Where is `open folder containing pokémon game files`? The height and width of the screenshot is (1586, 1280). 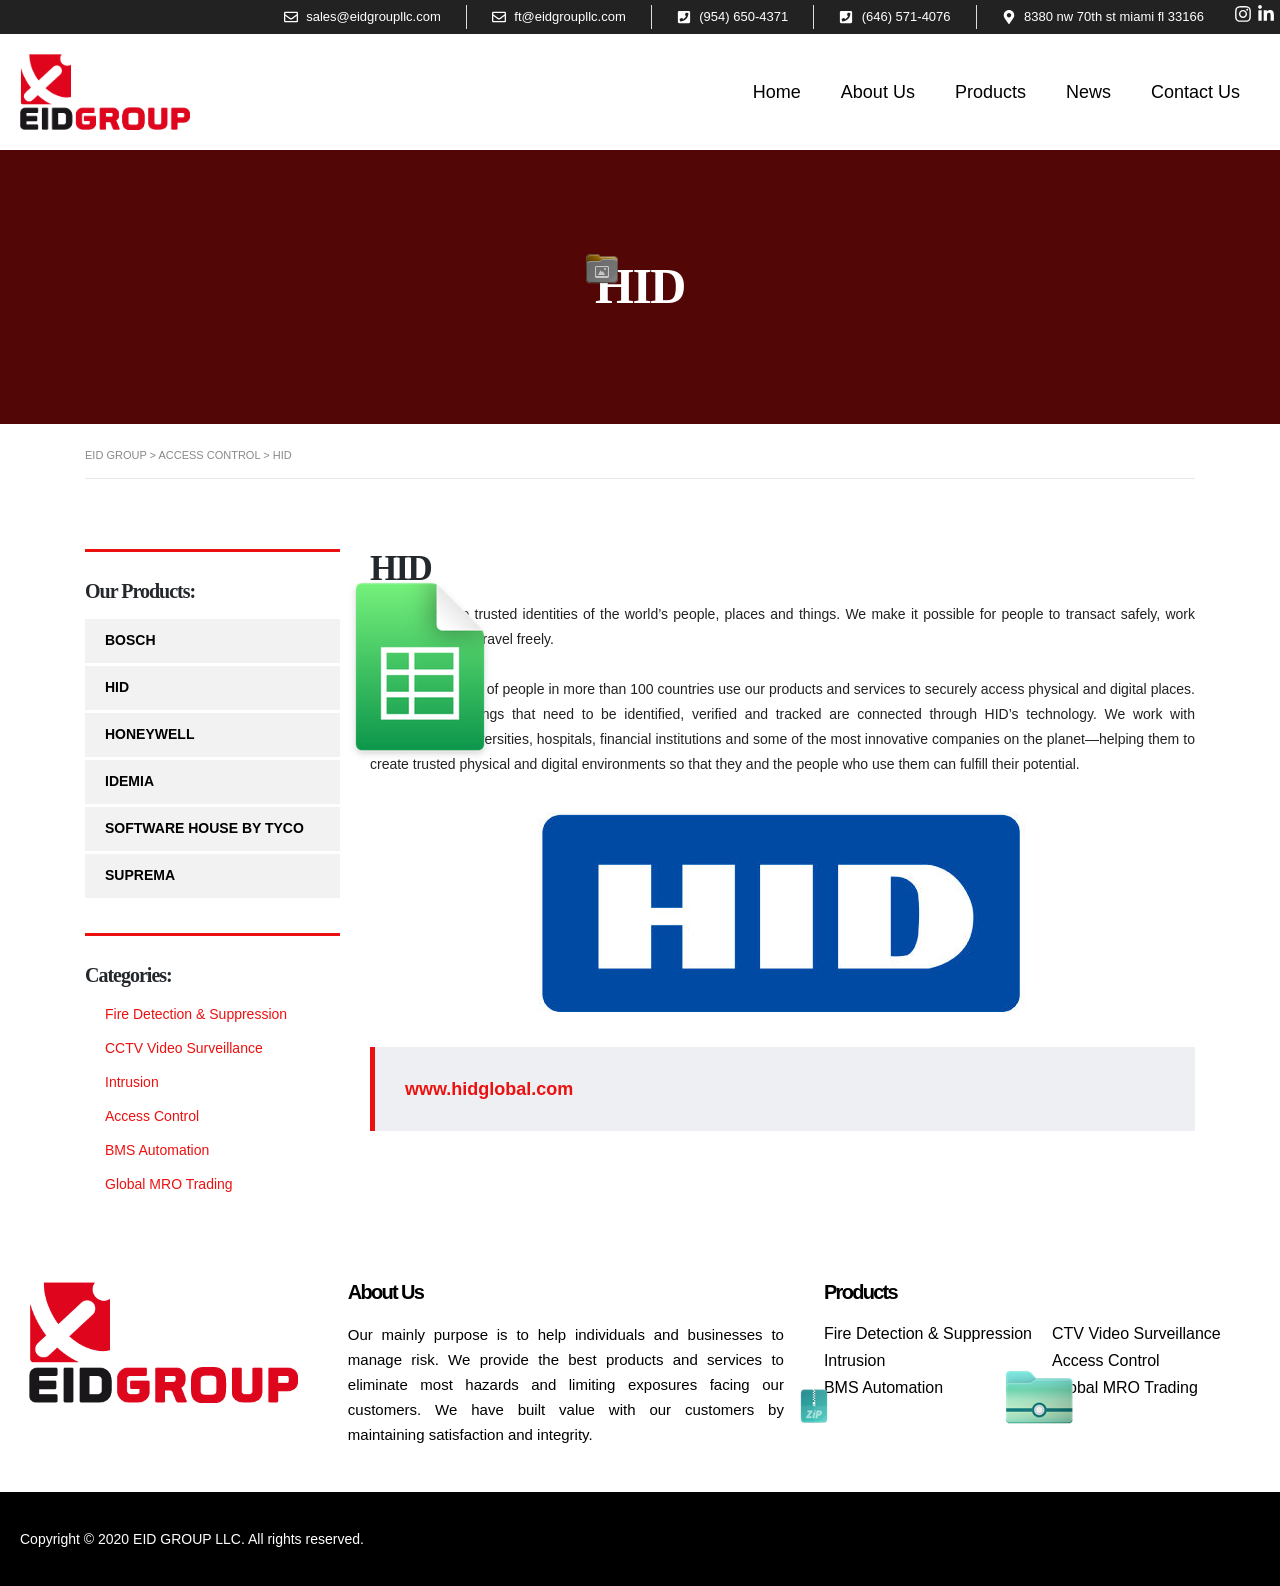 open folder containing pokémon game files is located at coordinates (1039, 1399).